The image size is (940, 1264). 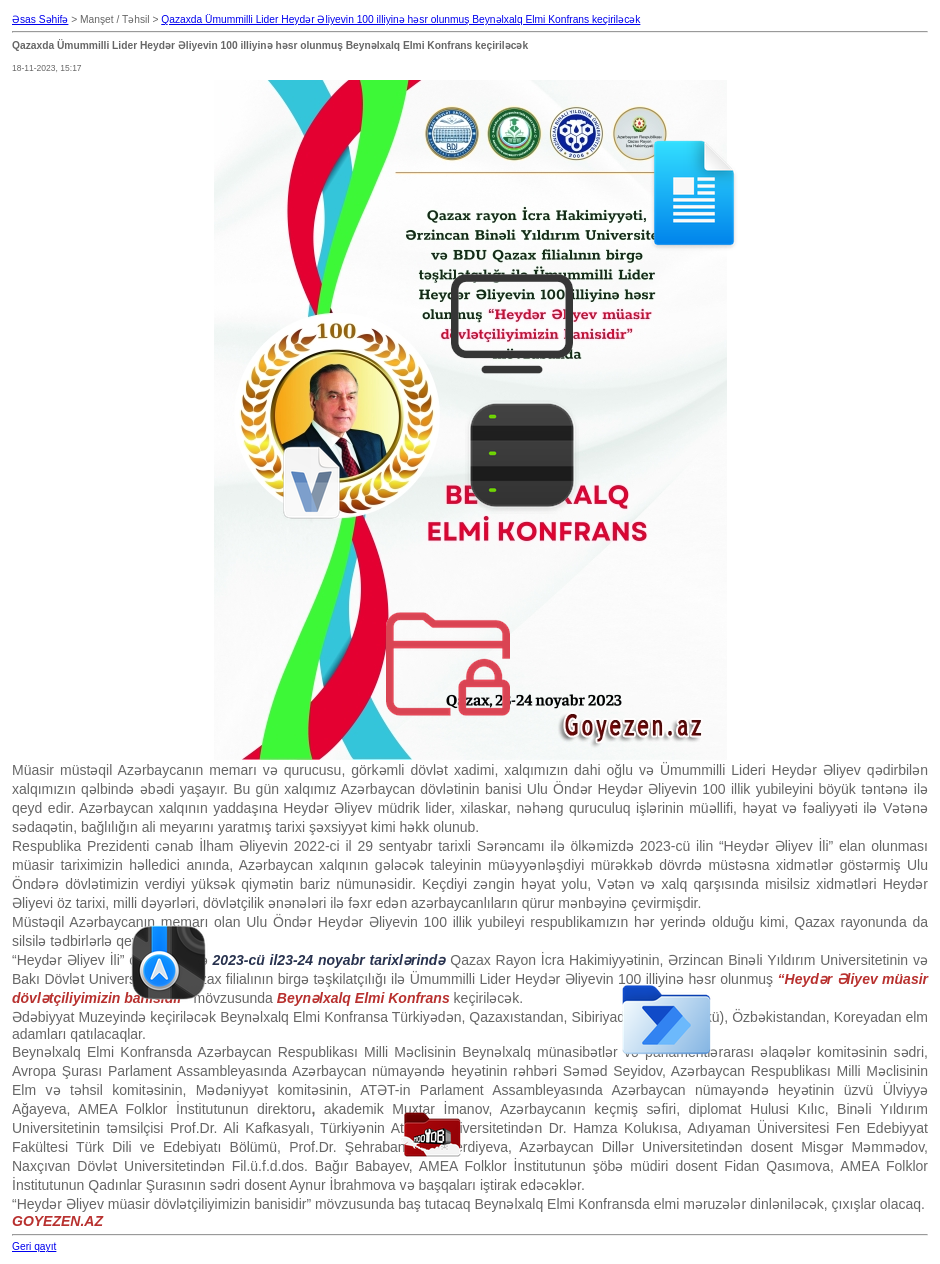 I want to click on access network server preferences, so click(x=522, y=457).